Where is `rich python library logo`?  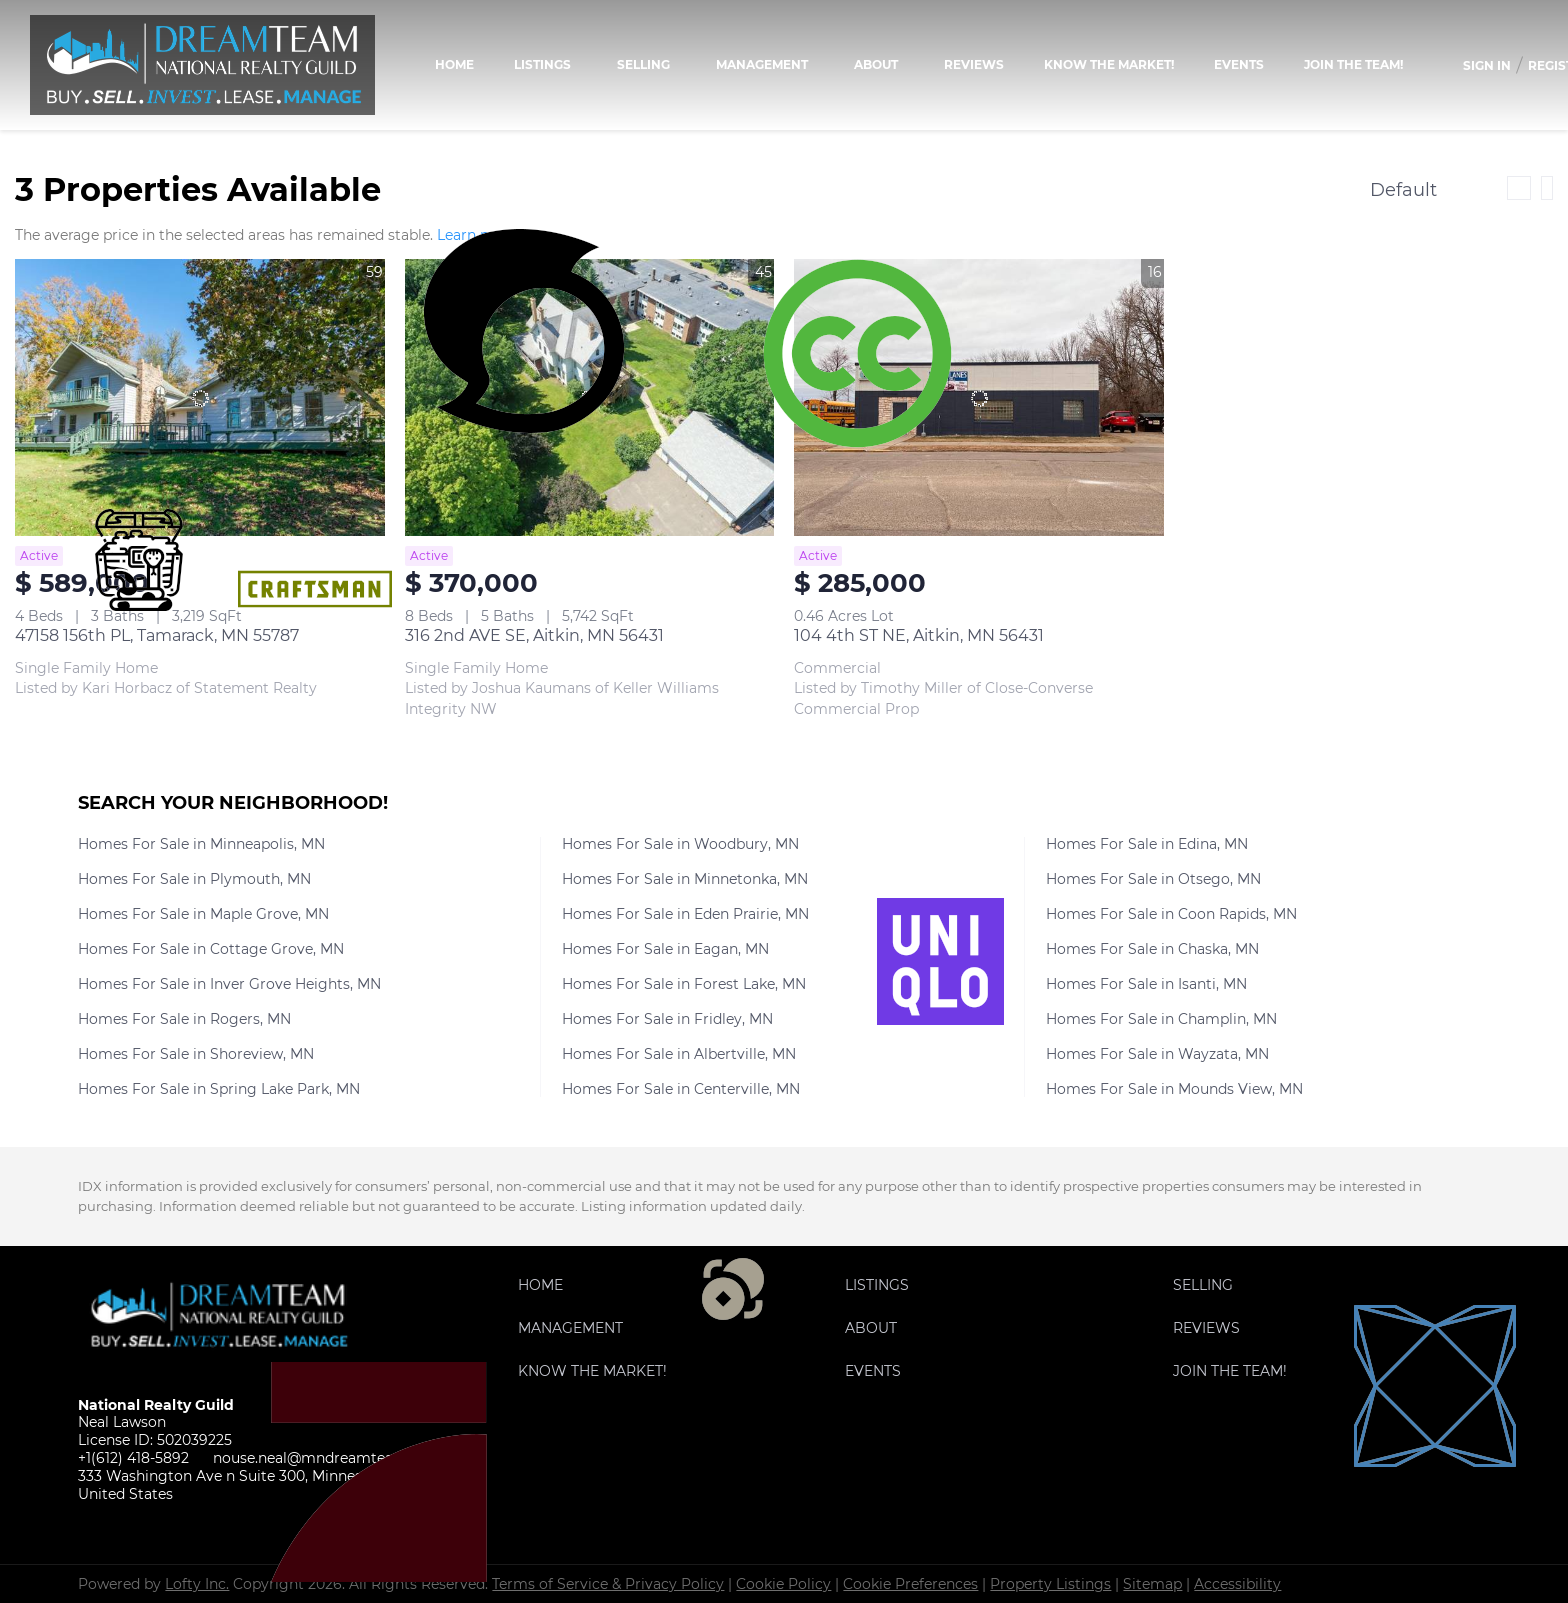 rich python library logo is located at coordinates (139, 560).